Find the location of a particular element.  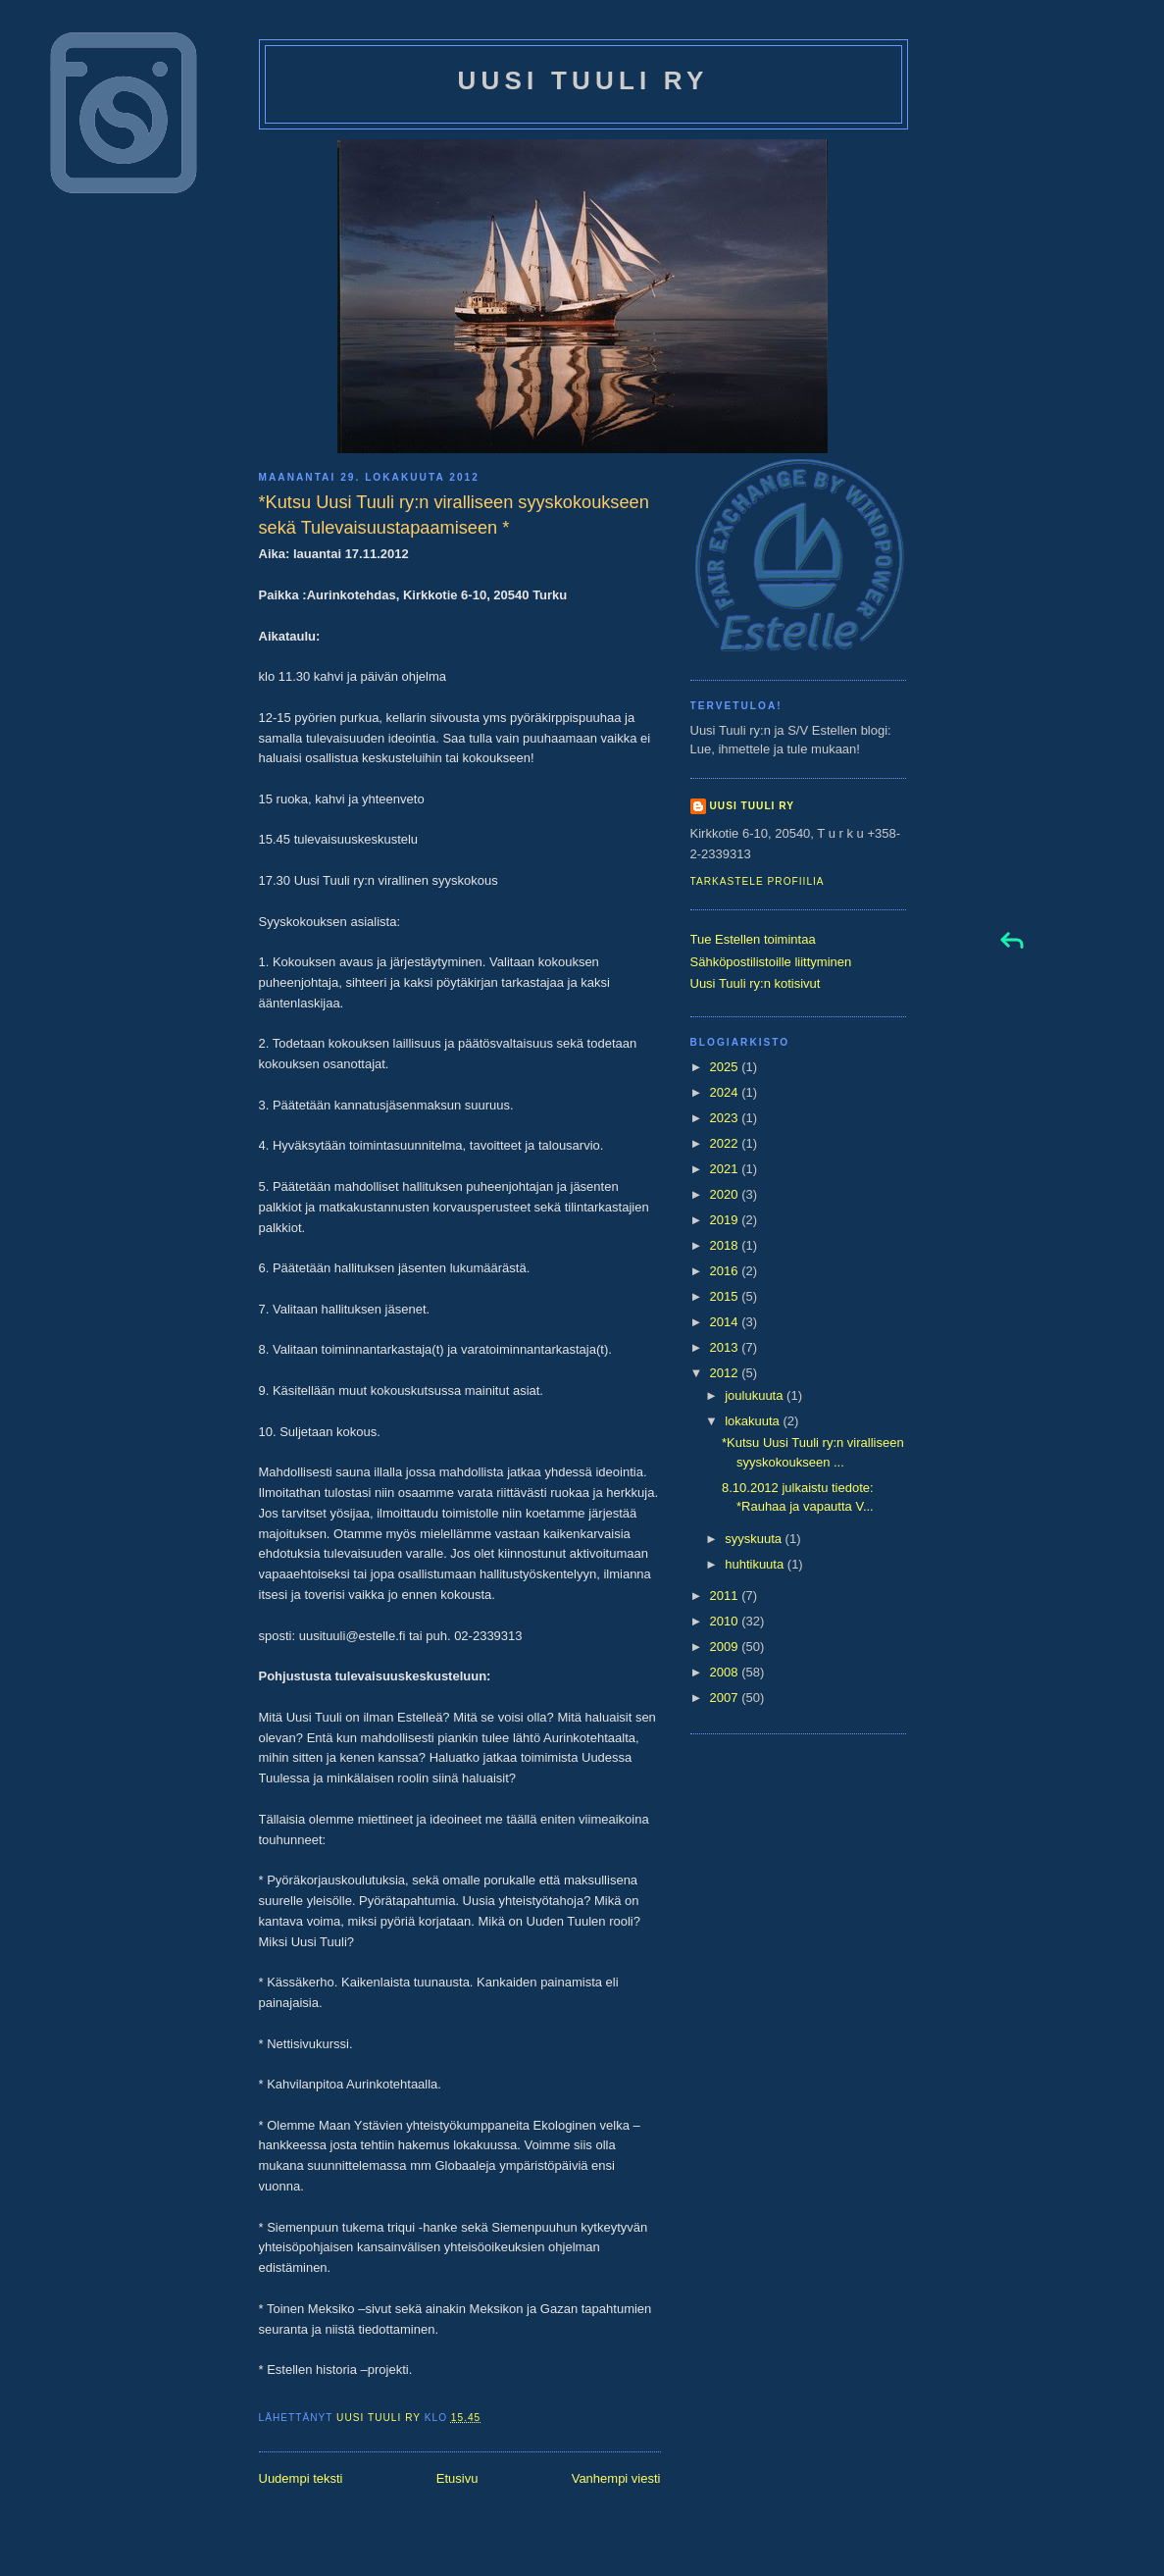

access laundry or appliance settings is located at coordinates (124, 113).